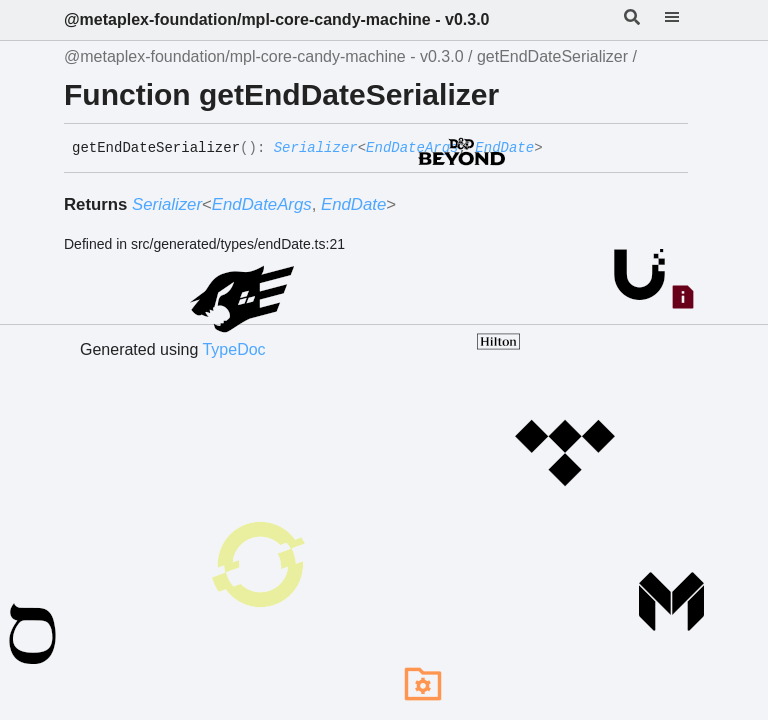 This screenshot has height=720, width=768. I want to click on open D&D Beyond app or website, so click(461, 151).